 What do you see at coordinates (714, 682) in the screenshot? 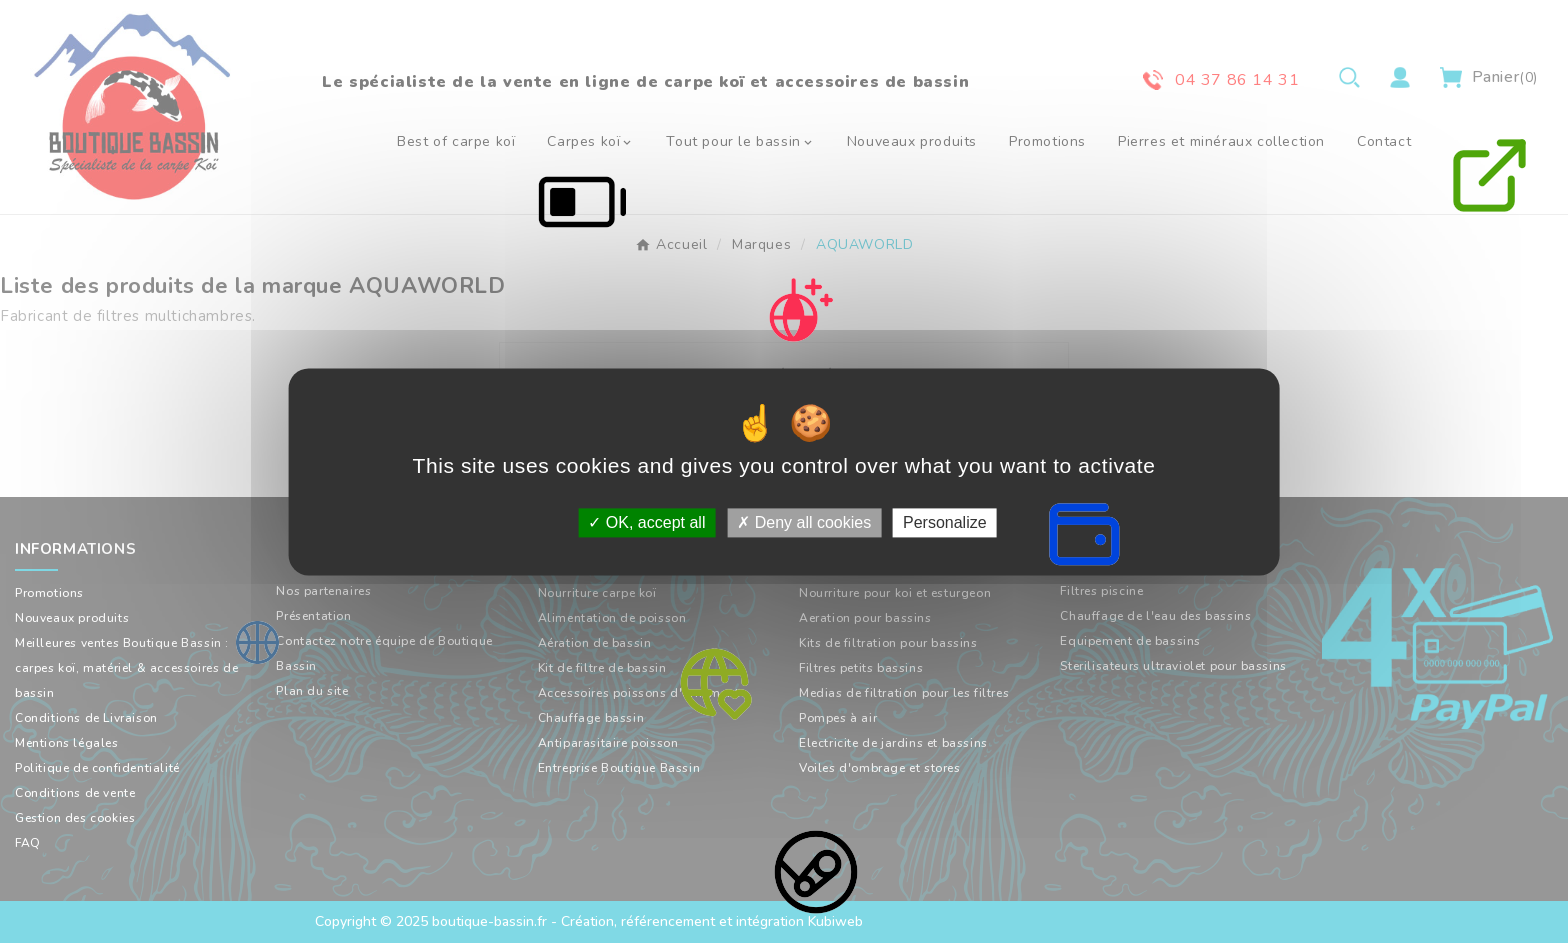
I see `support global causes or charities` at bounding box center [714, 682].